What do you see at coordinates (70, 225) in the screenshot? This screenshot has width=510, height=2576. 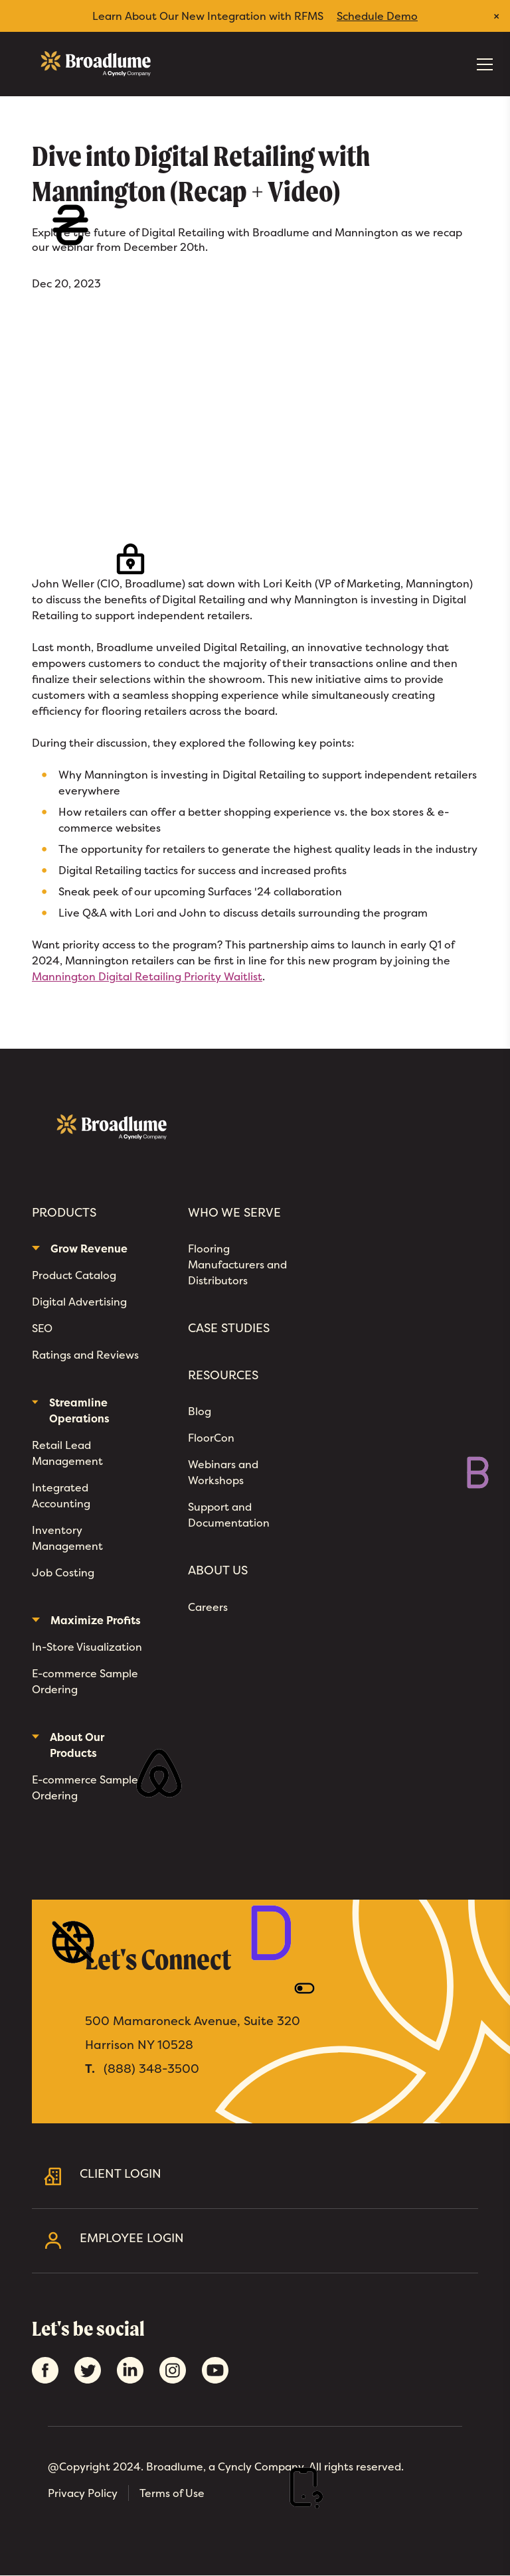 I see `indicates Ukrainian hryvnia currency` at bounding box center [70, 225].